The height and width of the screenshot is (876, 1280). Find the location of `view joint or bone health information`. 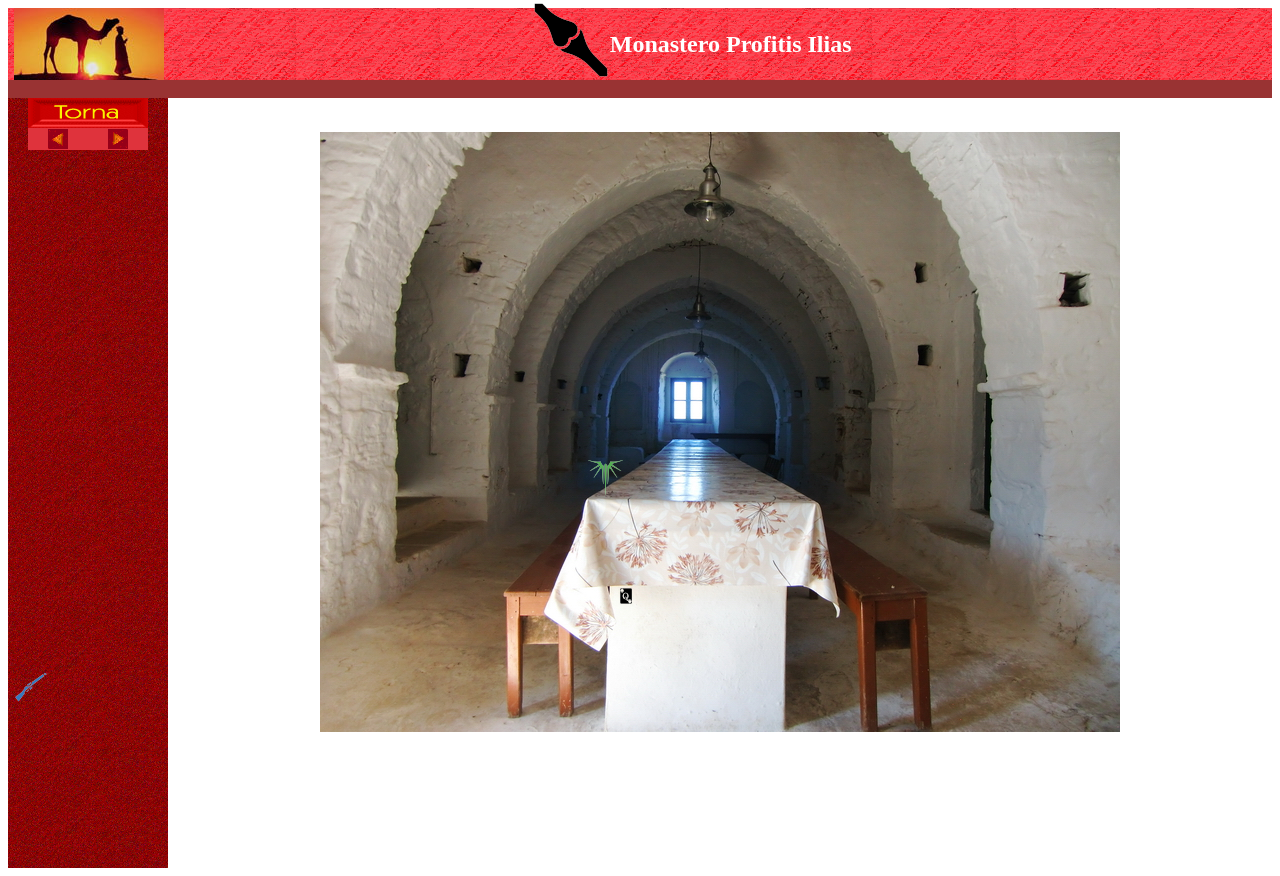

view joint or bone health information is located at coordinates (571, 40).